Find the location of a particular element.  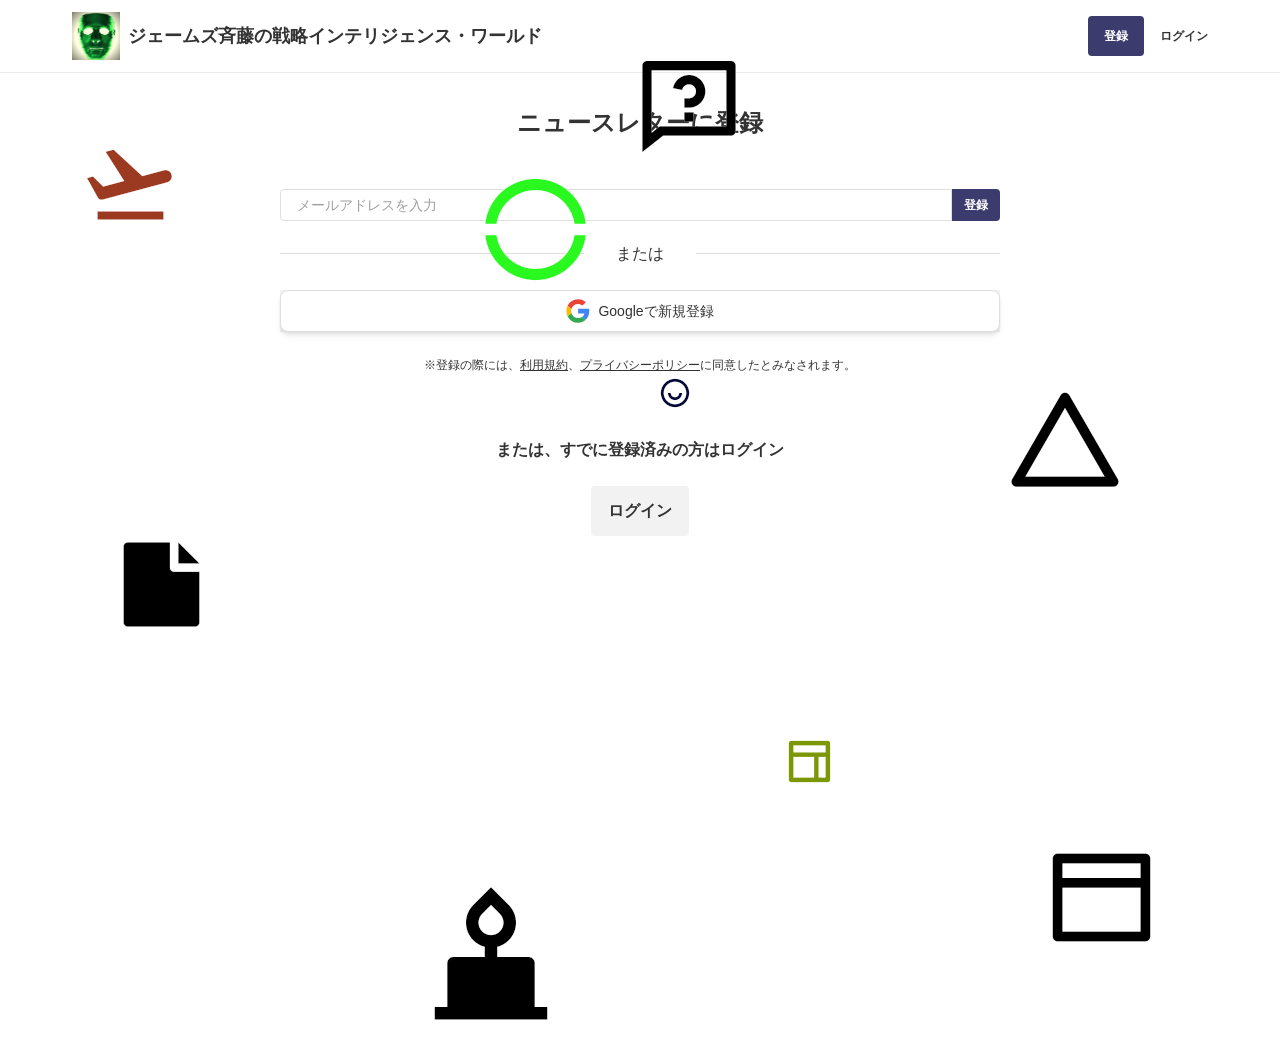

switch to top panel layout is located at coordinates (1101, 897).